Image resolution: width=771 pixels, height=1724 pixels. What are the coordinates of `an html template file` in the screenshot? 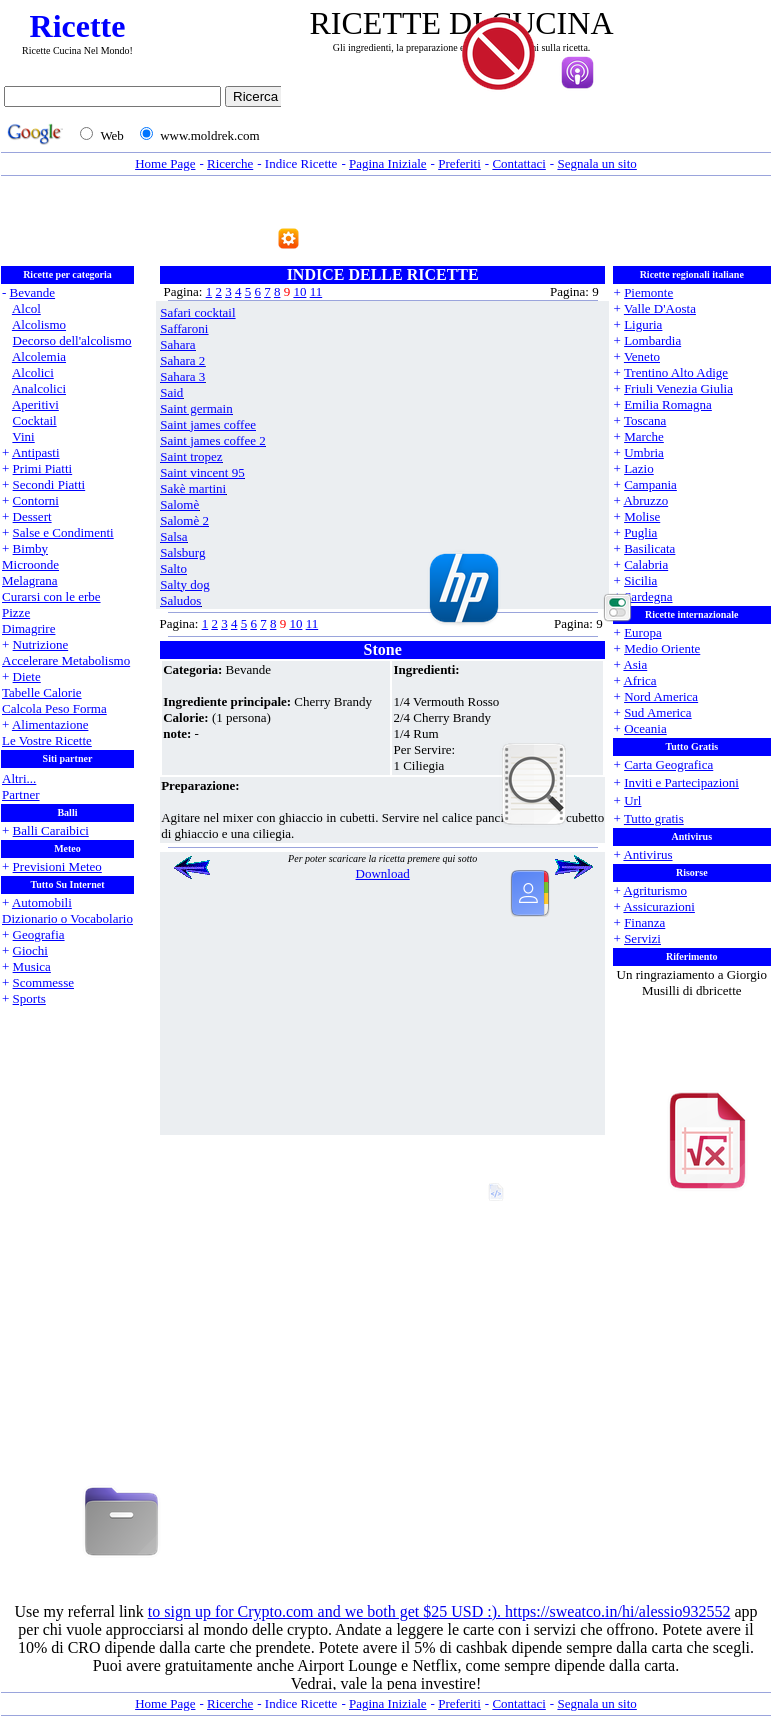 It's located at (496, 1192).